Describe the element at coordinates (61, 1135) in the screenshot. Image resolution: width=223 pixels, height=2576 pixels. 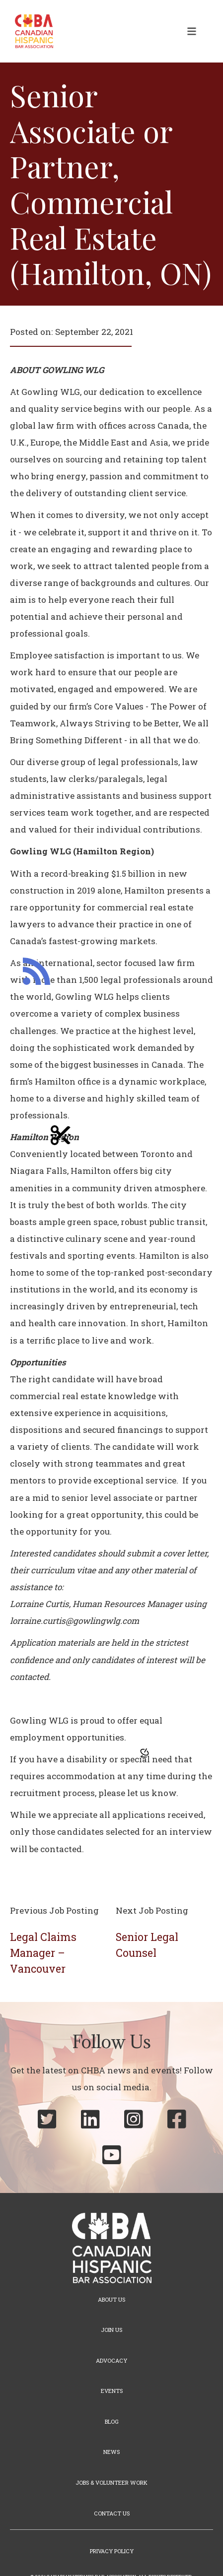
I see `cut selected content to clipboard` at that location.